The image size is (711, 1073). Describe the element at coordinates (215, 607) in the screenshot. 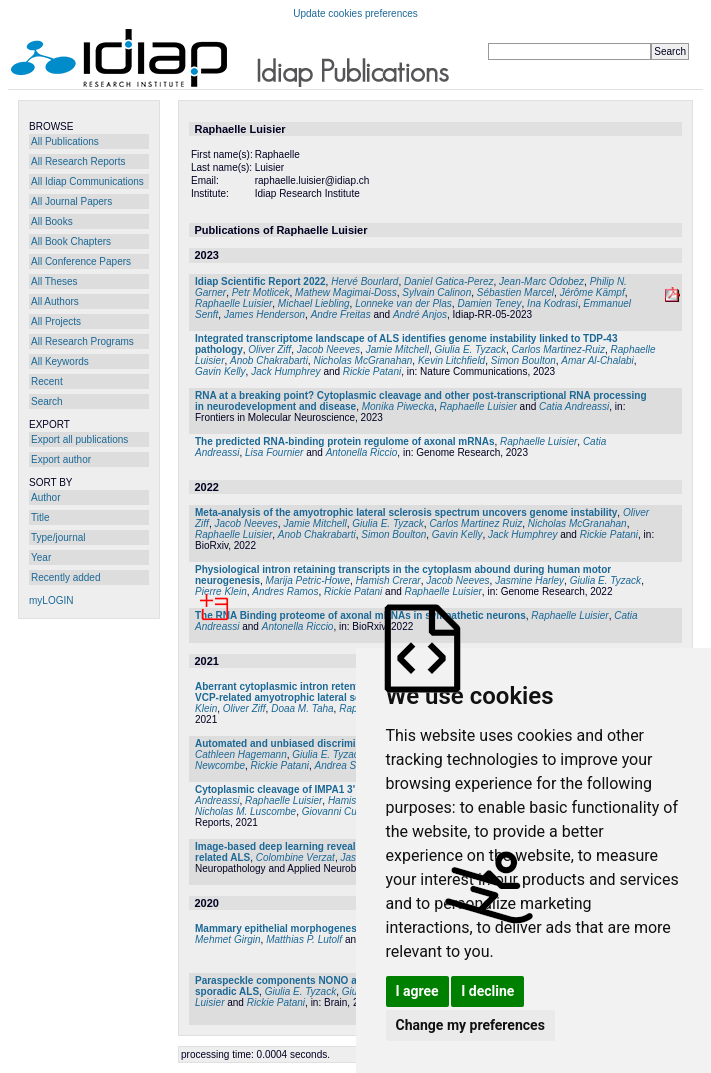

I see `open a new empty window` at that location.